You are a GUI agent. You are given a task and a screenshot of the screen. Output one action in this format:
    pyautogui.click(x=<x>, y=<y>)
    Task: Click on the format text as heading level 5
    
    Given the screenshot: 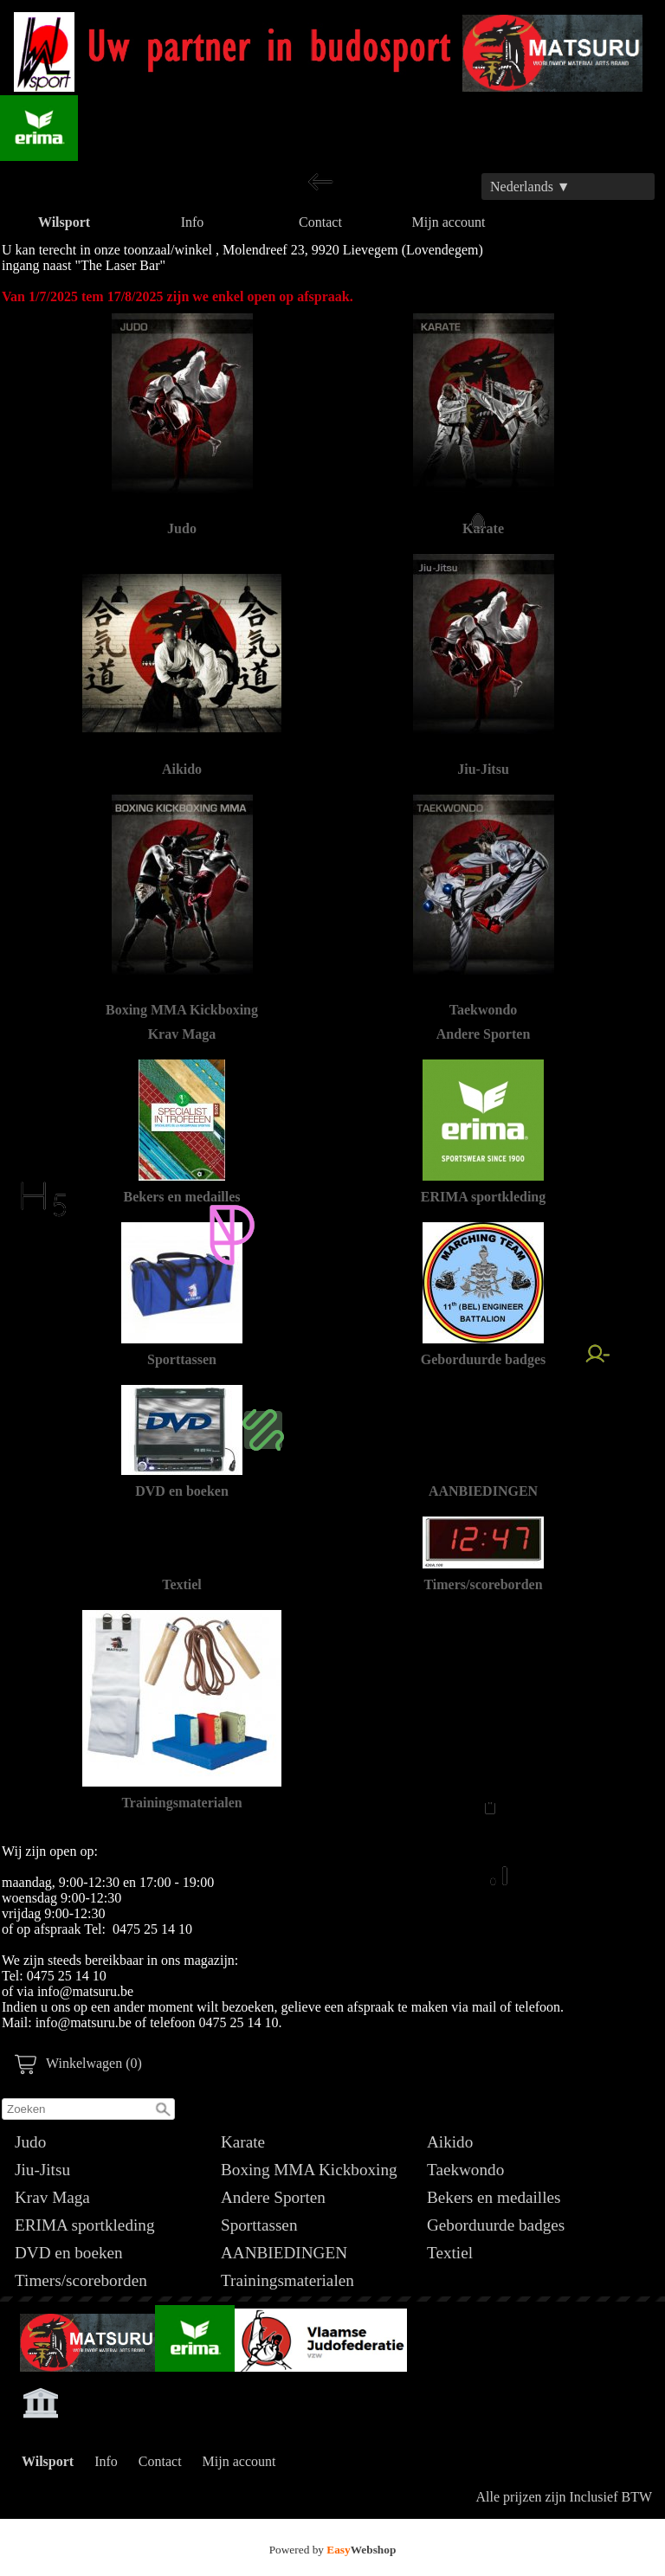 What is the action you would take?
    pyautogui.click(x=41, y=1198)
    